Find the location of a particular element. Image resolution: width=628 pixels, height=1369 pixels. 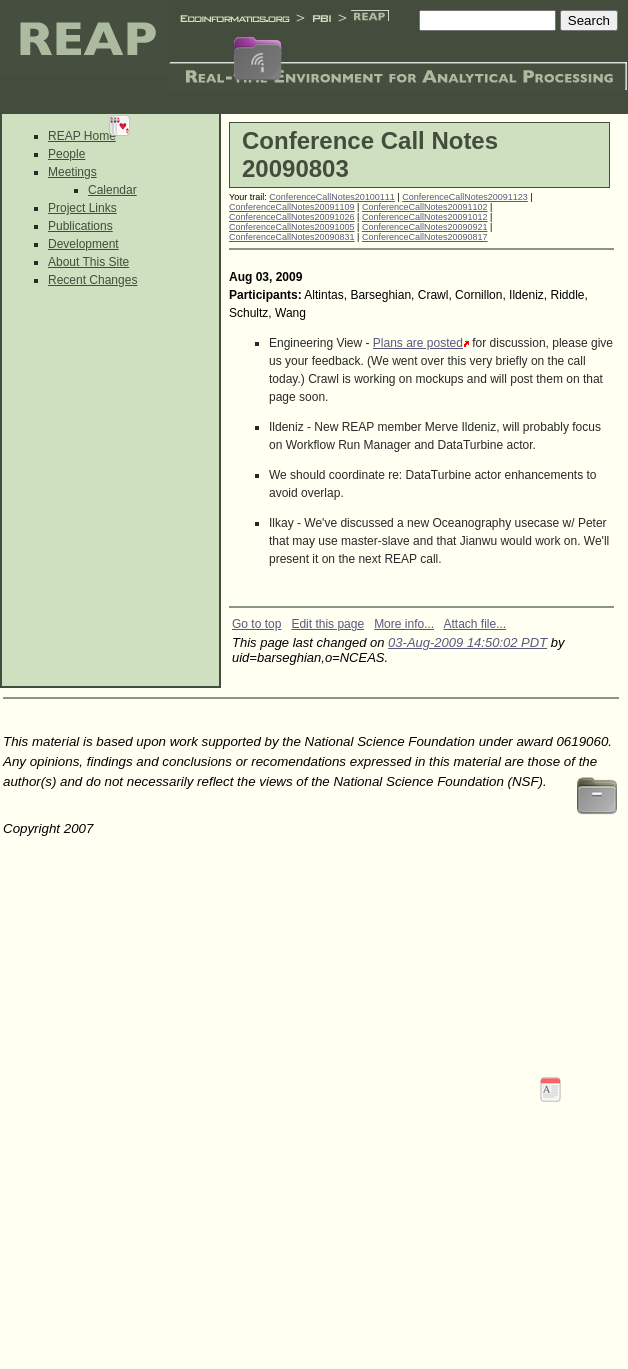

open the books or e-reader app is located at coordinates (550, 1089).